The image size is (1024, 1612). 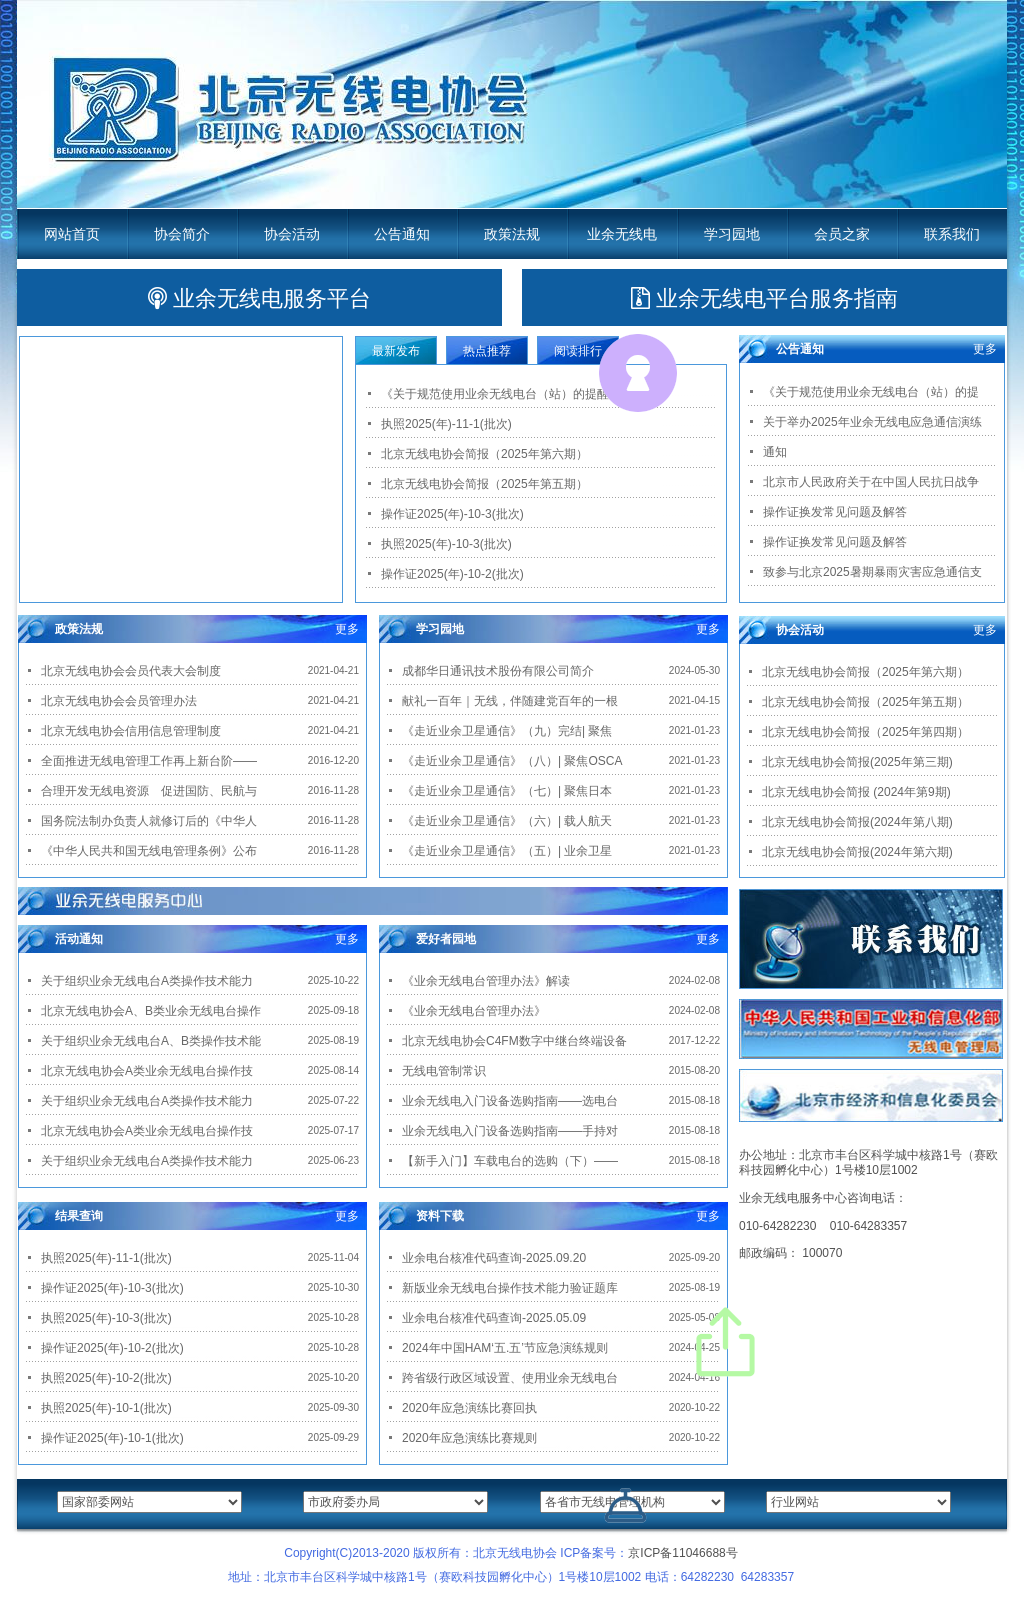 What do you see at coordinates (638, 373) in the screenshot?
I see `access security or privacy settings` at bounding box center [638, 373].